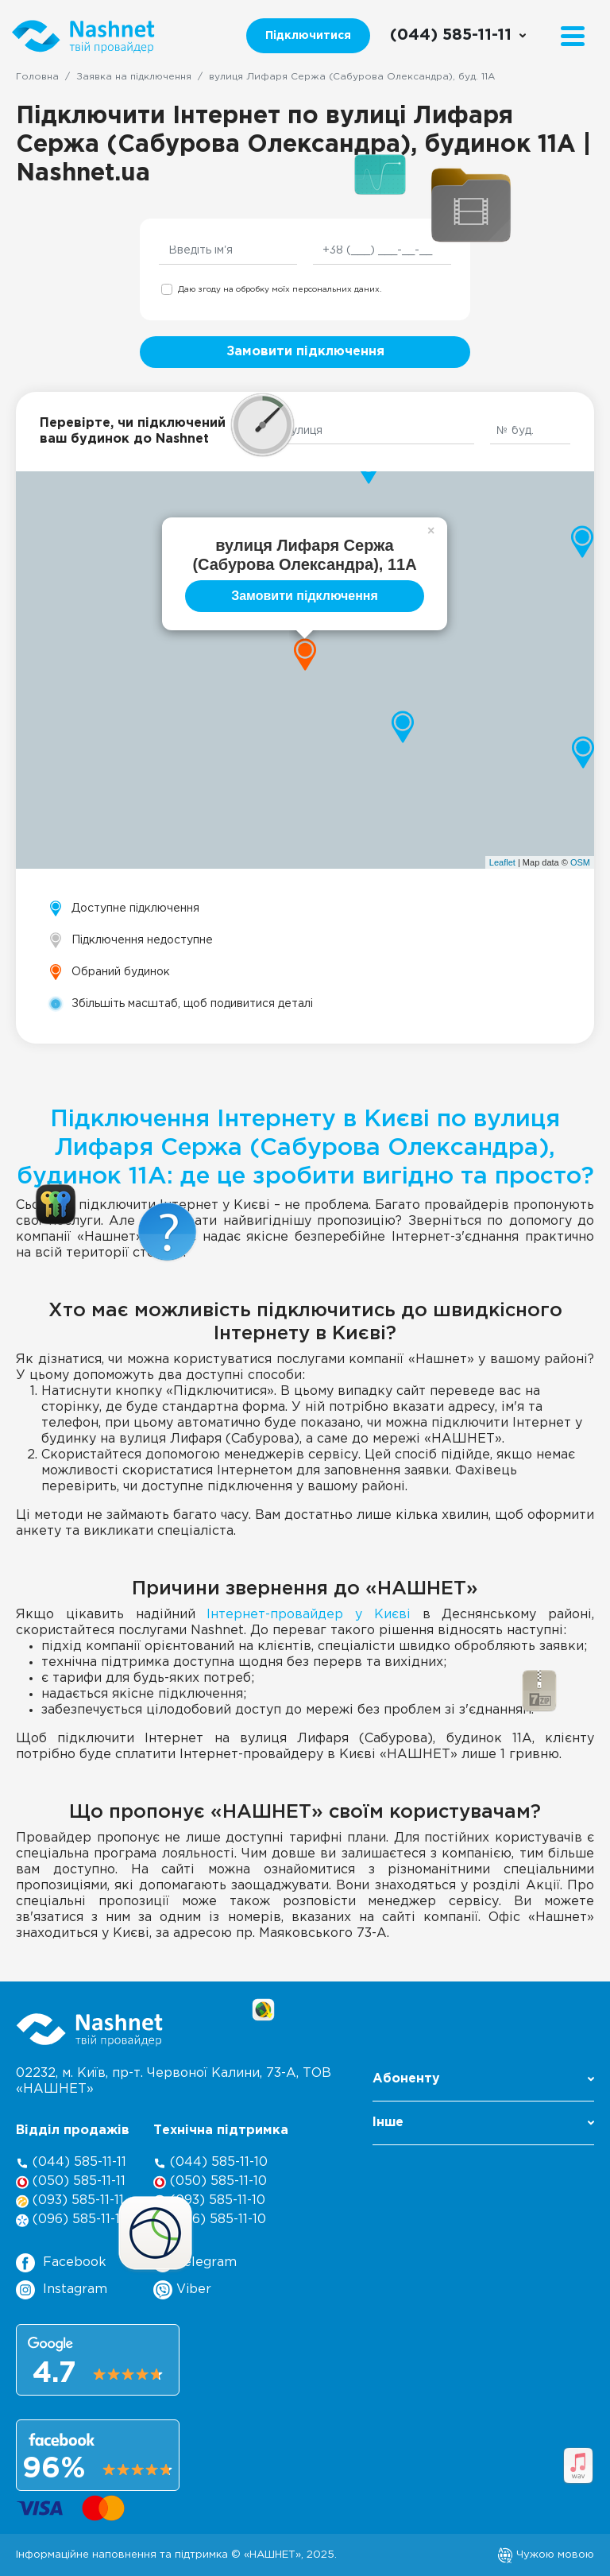  Describe the element at coordinates (578, 2466) in the screenshot. I see `an ADPCM audio file format indicator` at that location.